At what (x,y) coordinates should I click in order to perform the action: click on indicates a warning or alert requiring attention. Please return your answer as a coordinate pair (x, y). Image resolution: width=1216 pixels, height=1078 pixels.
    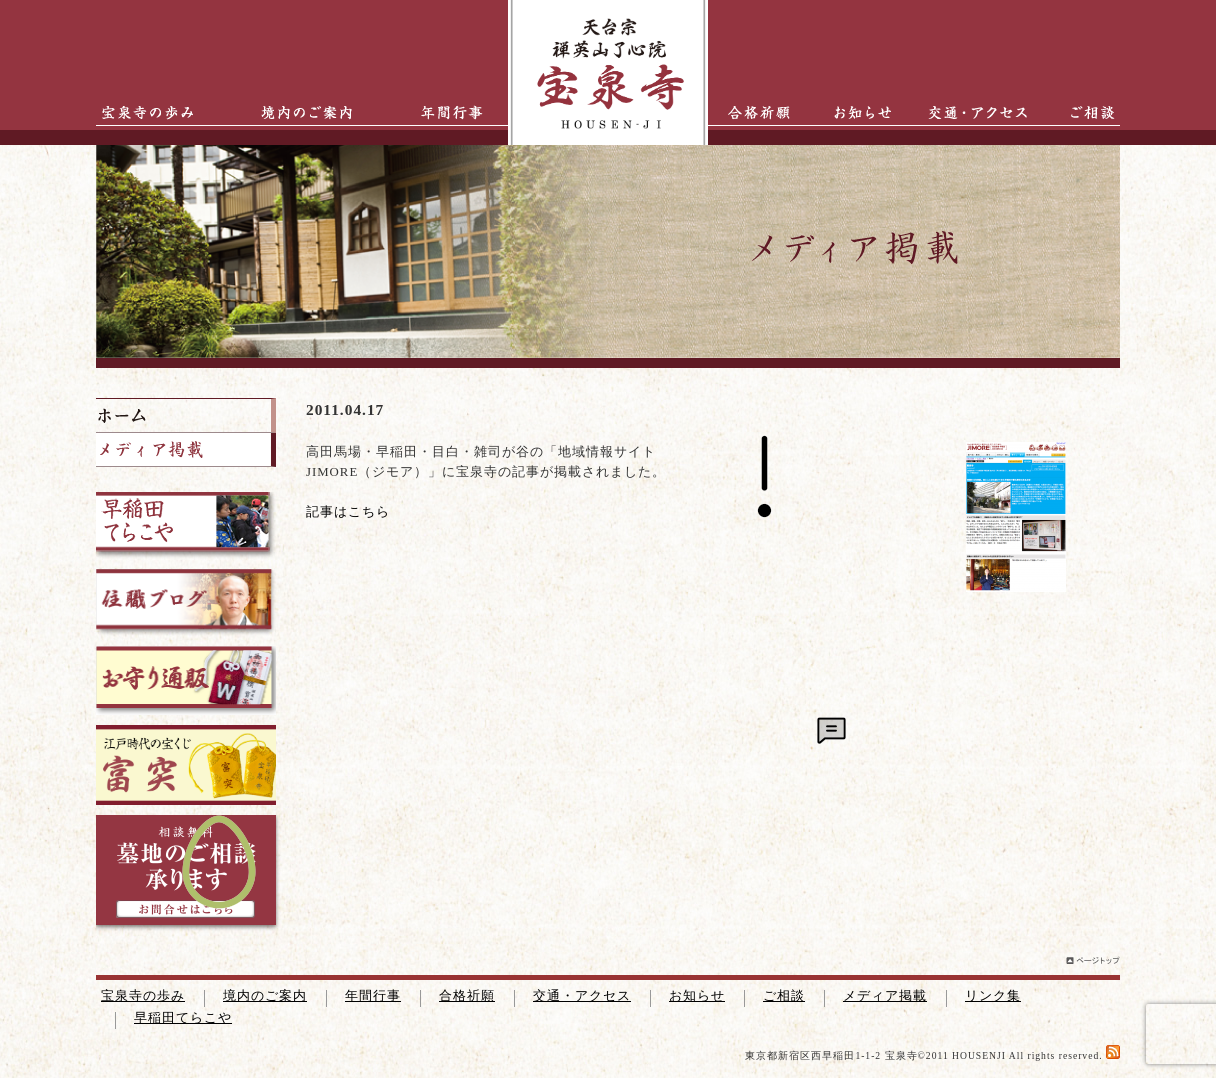
    Looking at the image, I should click on (764, 476).